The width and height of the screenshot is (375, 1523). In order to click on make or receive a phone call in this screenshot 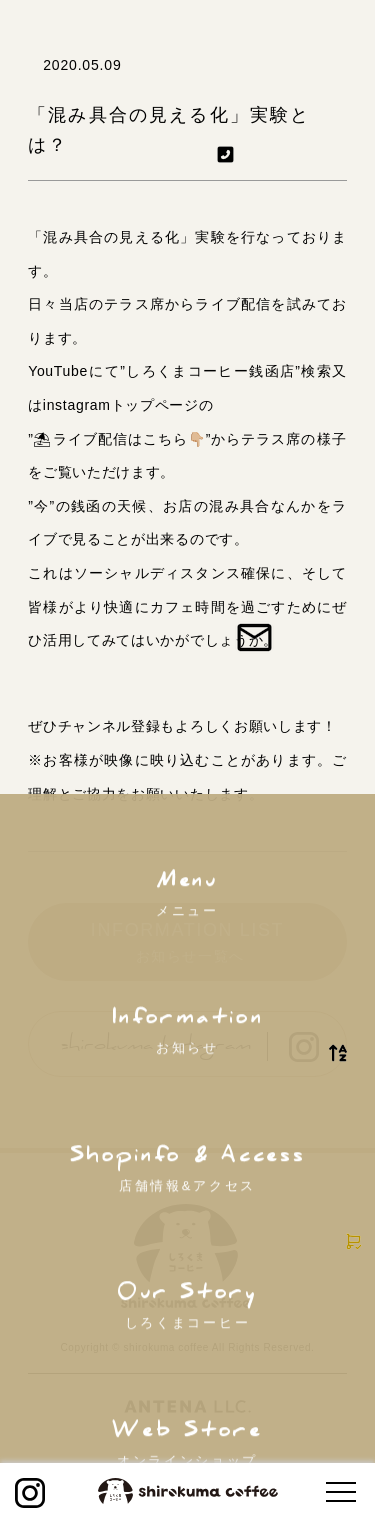, I will do `click(225, 154)`.